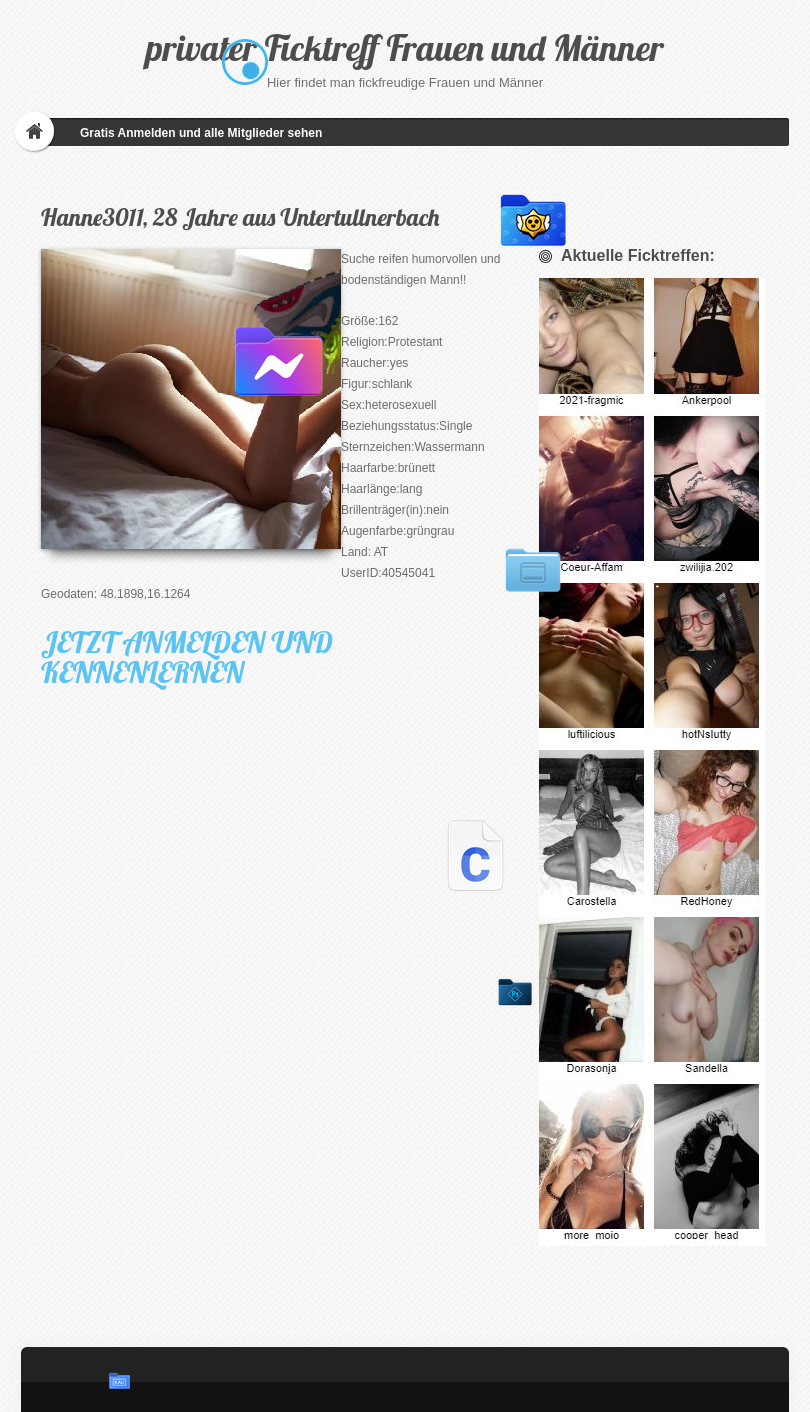 The image size is (810, 1412). What do you see at coordinates (475, 855) in the screenshot?
I see `a C programming language source file` at bounding box center [475, 855].